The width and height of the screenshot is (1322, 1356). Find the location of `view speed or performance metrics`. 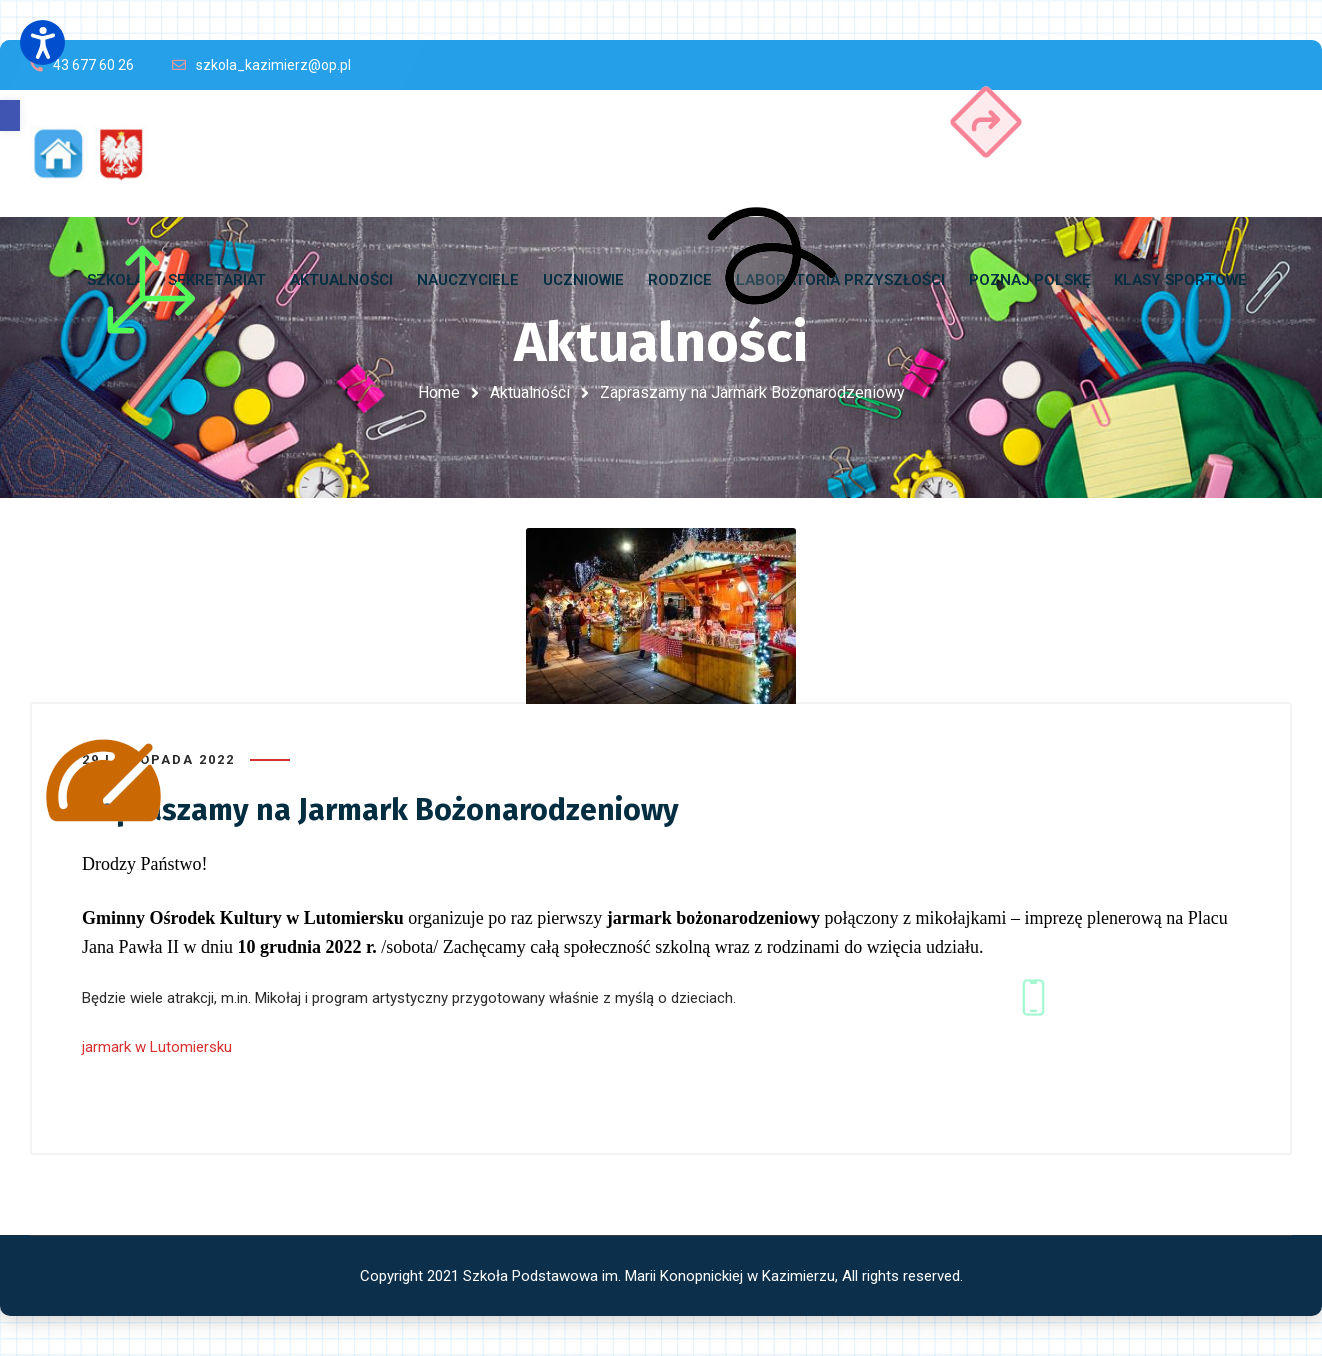

view speed or performance metrics is located at coordinates (103, 784).